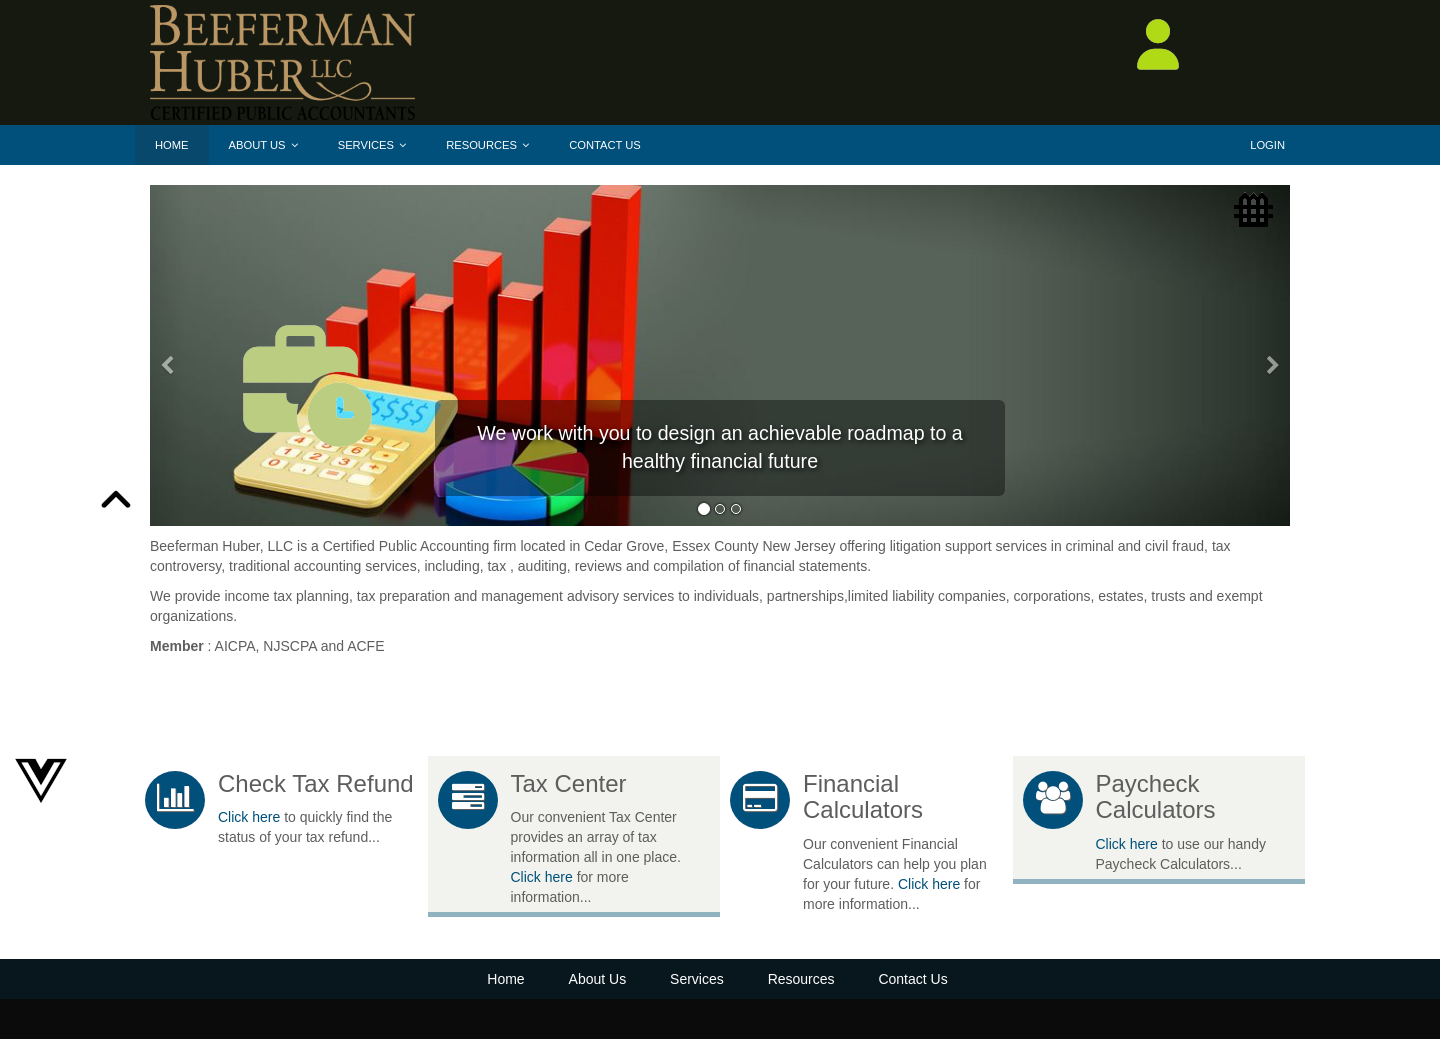 The height and width of the screenshot is (1039, 1440). I want to click on Vue.js framework logo, so click(41, 781).